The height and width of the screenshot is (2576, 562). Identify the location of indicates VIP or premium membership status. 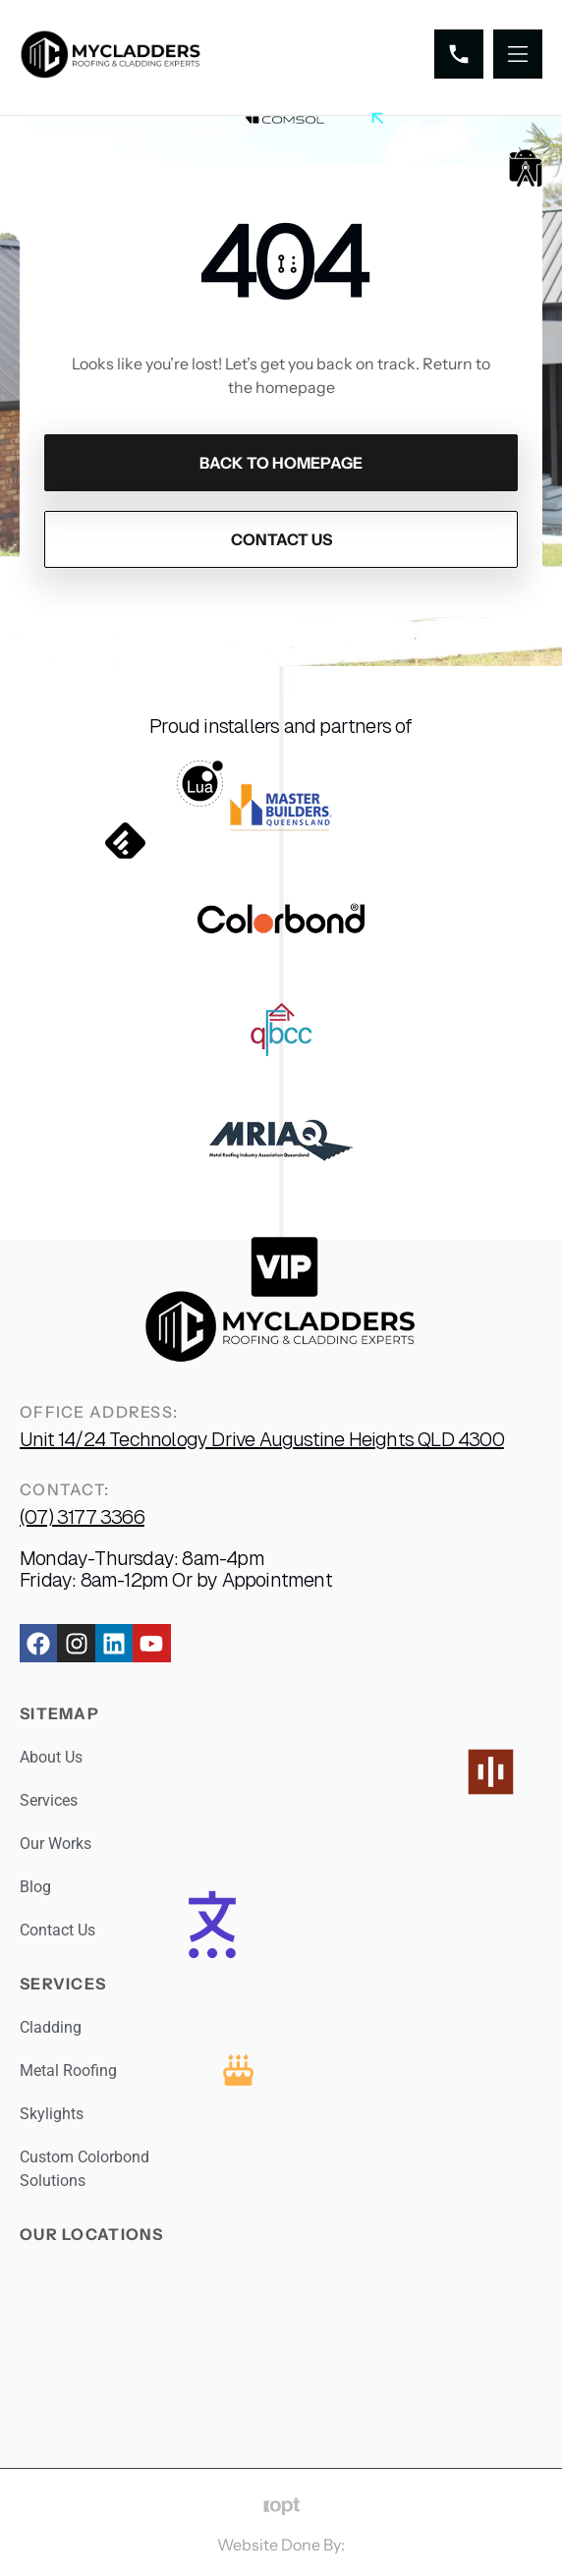
(284, 1266).